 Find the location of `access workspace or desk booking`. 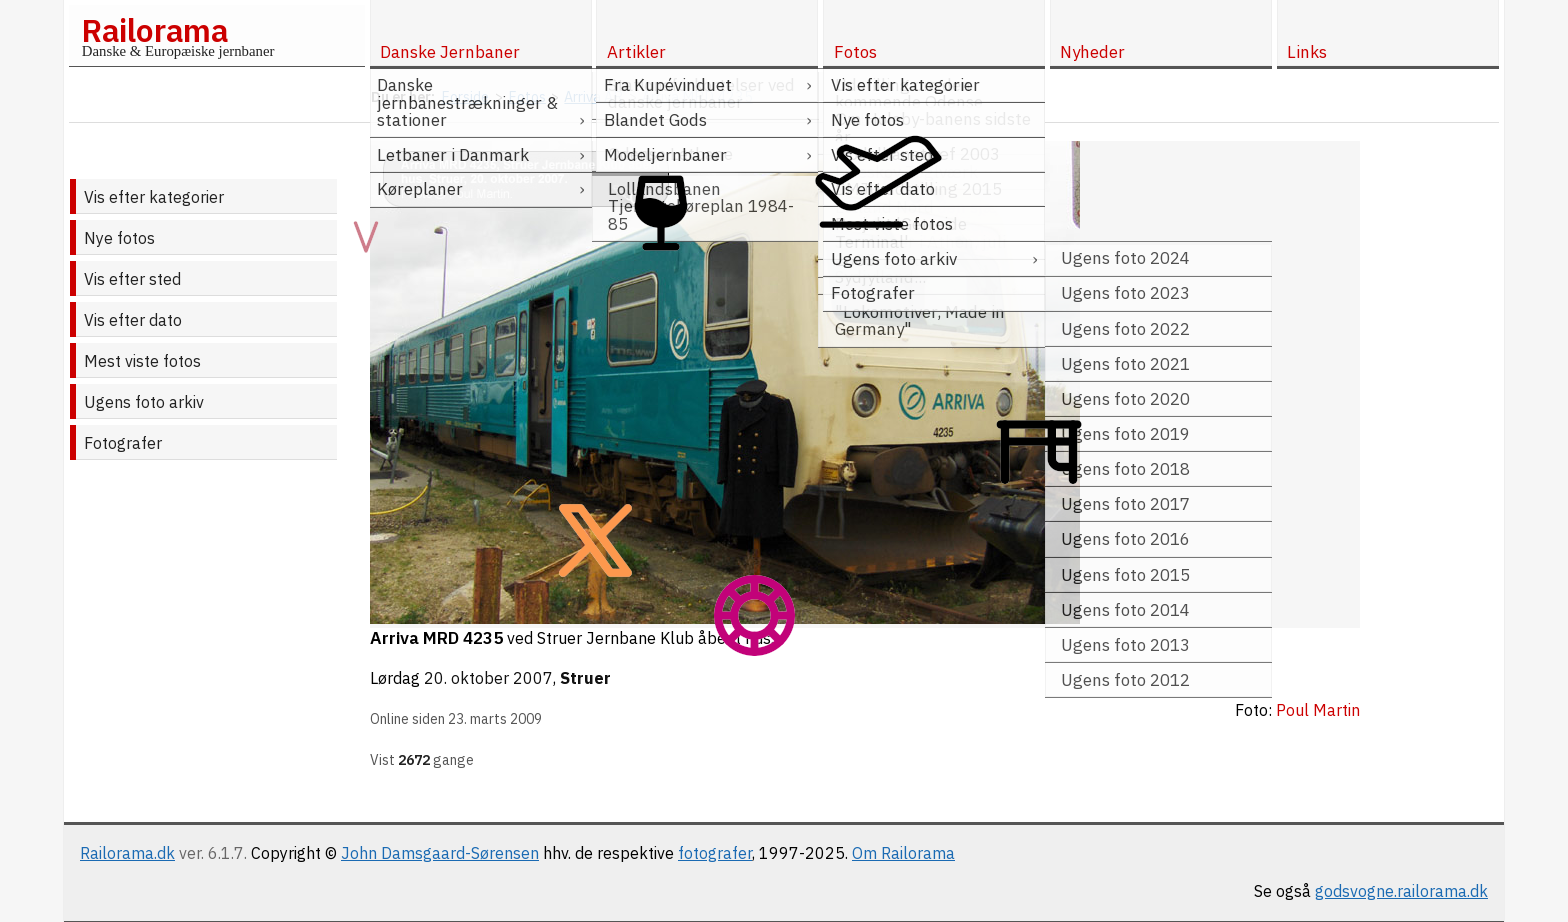

access workspace or desk booking is located at coordinates (1039, 450).